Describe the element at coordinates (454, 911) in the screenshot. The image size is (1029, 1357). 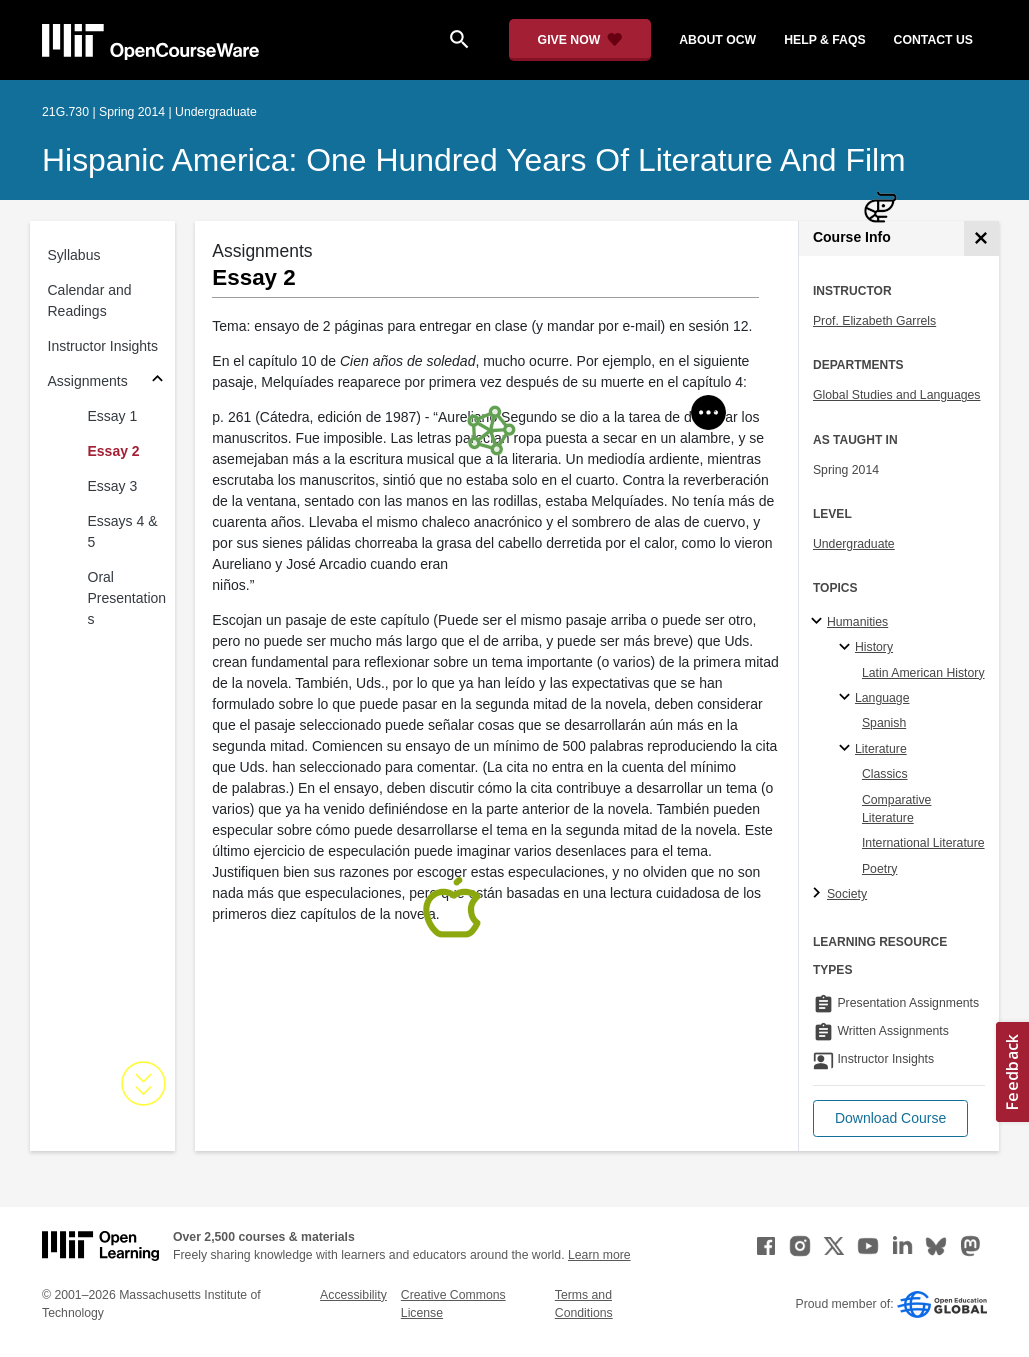
I see `apple company logo or branding` at that location.